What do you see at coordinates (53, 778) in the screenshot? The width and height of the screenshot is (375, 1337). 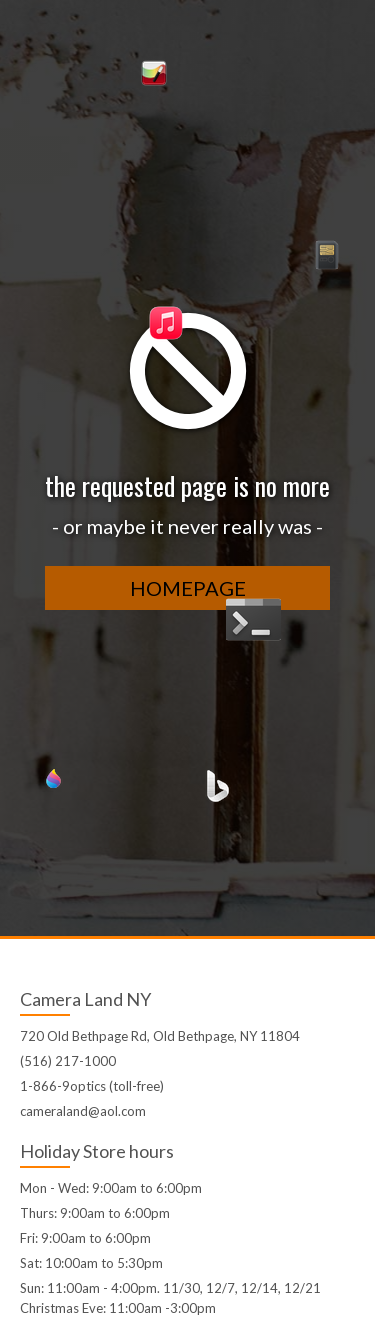 I see `open Paint 3D application` at bounding box center [53, 778].